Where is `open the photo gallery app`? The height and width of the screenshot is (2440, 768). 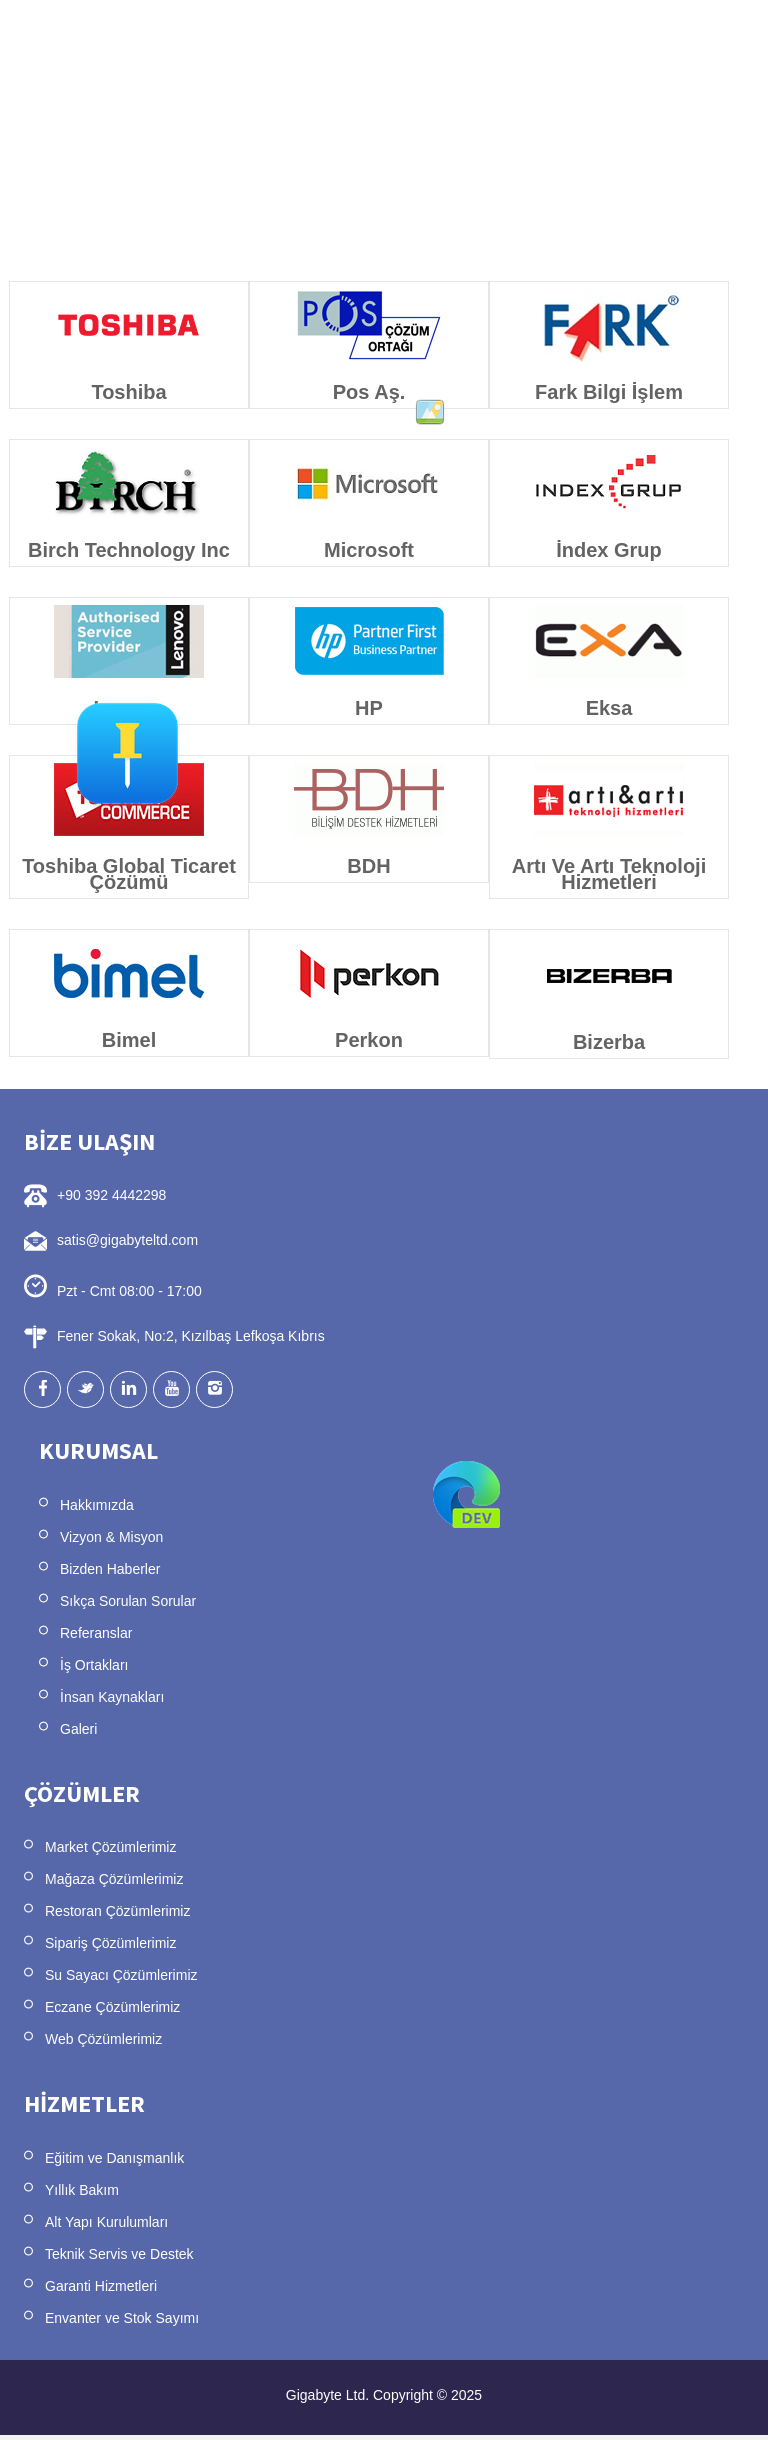 open the photo gallery app is located at coordinates (430, 412).